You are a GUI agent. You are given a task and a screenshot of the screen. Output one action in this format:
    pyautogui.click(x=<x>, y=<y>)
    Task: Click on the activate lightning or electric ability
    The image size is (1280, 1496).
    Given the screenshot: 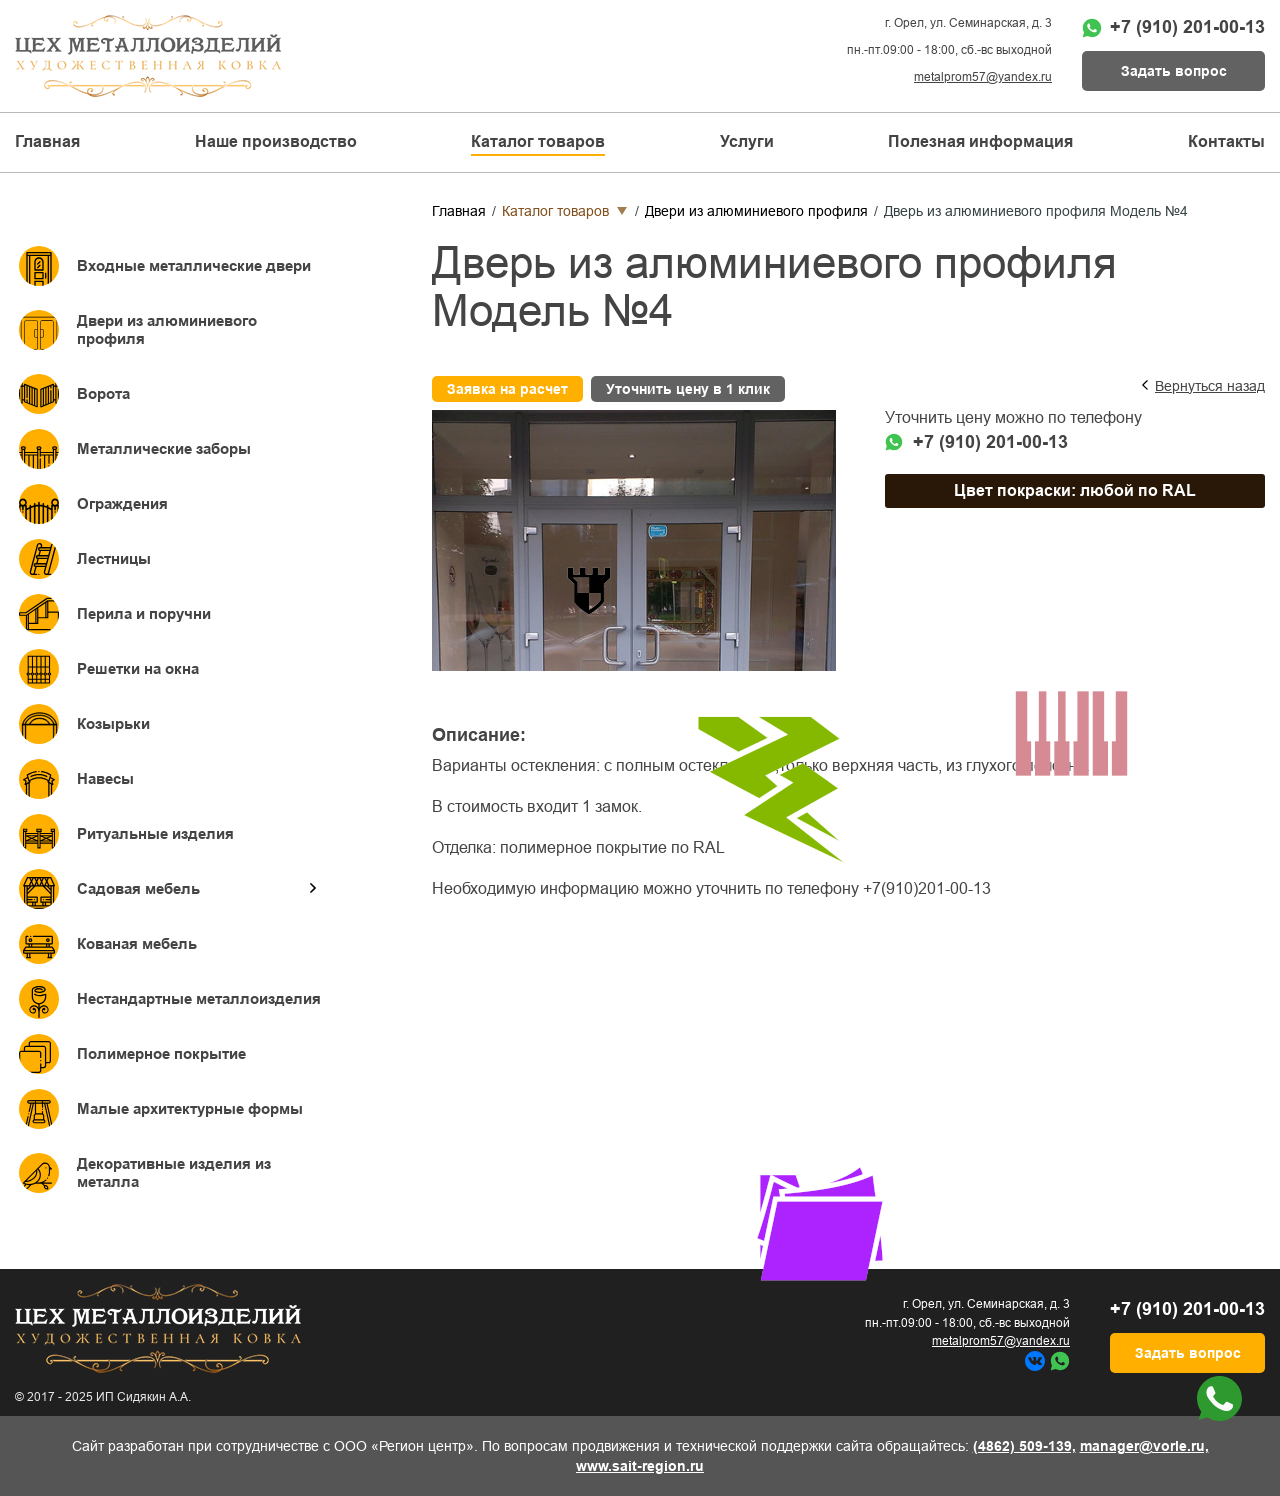 What is the action you would take?
    pyautogui.click(x=770, y=789)
    